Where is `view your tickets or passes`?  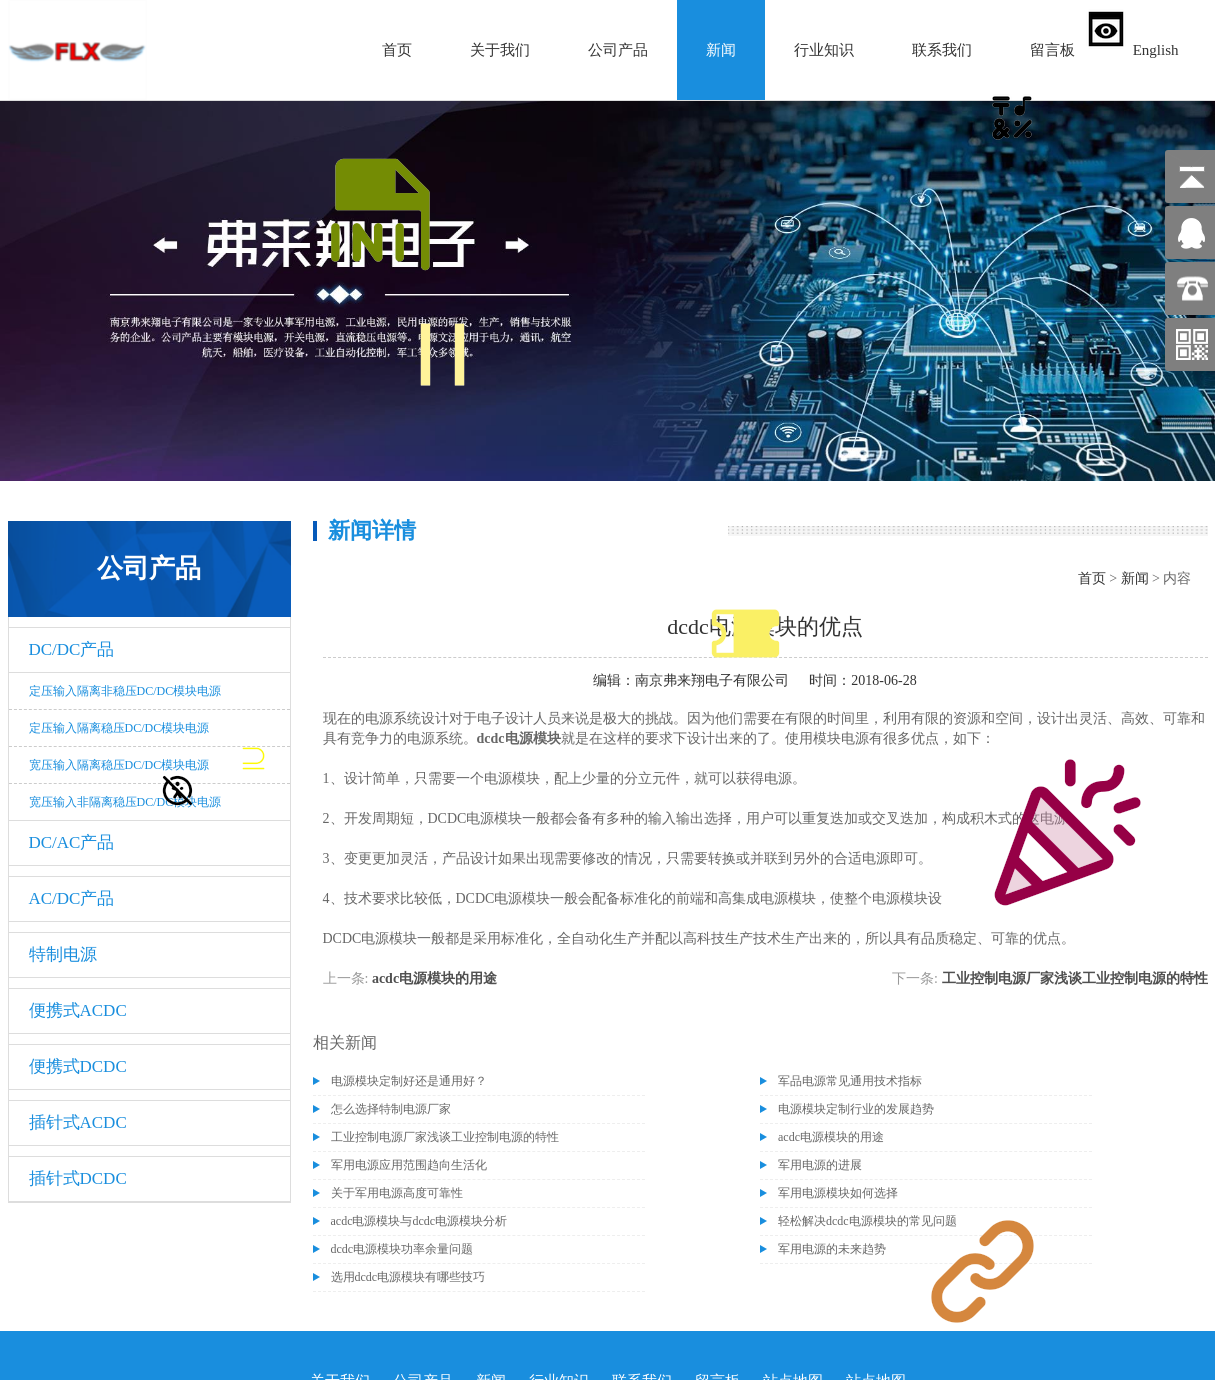
view your tickets or passes is located at coordinates (745, 633).